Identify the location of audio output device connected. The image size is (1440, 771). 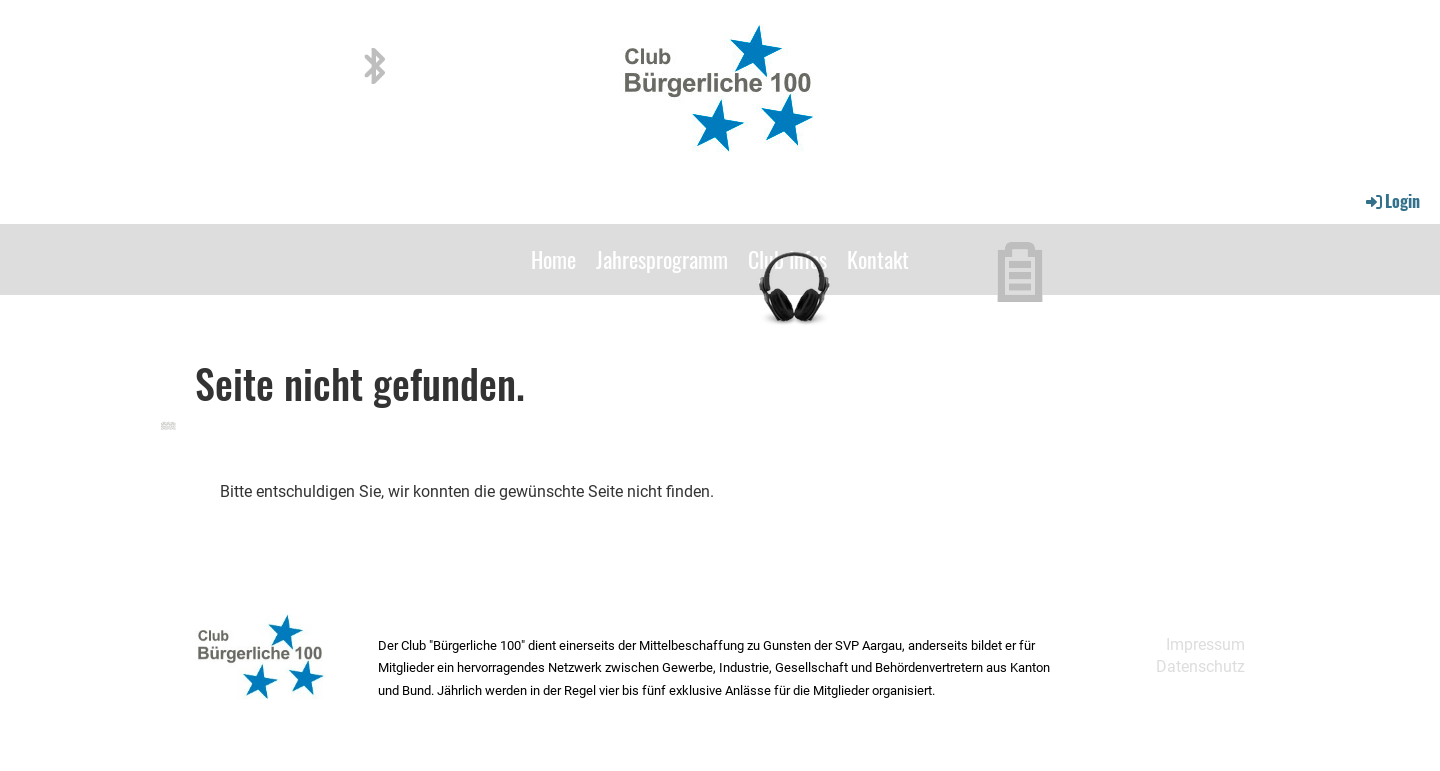
(794, 288).